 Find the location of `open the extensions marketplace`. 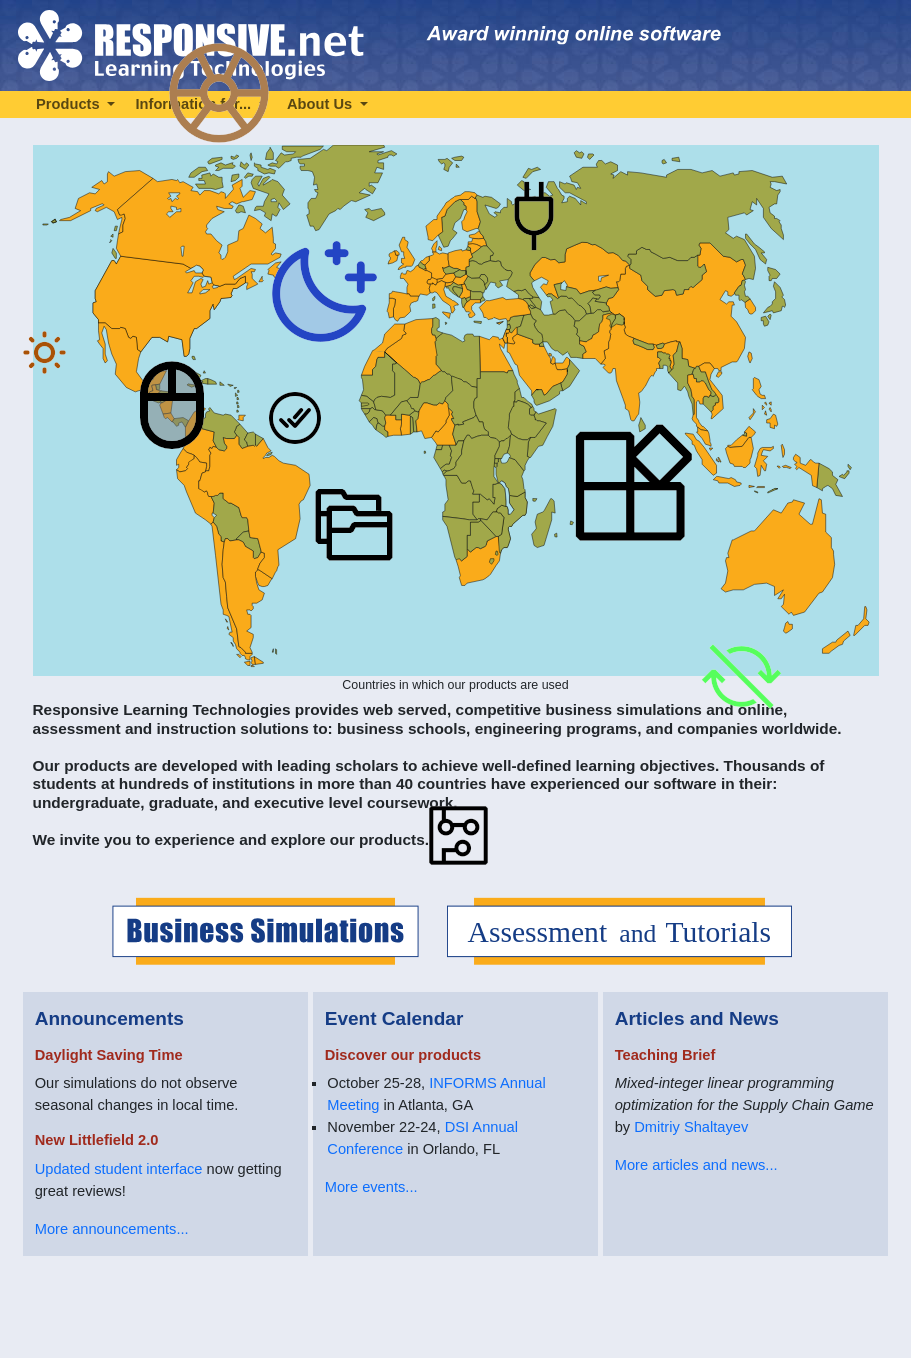

open the extensions marketplace is located at coordinates (629, 482).